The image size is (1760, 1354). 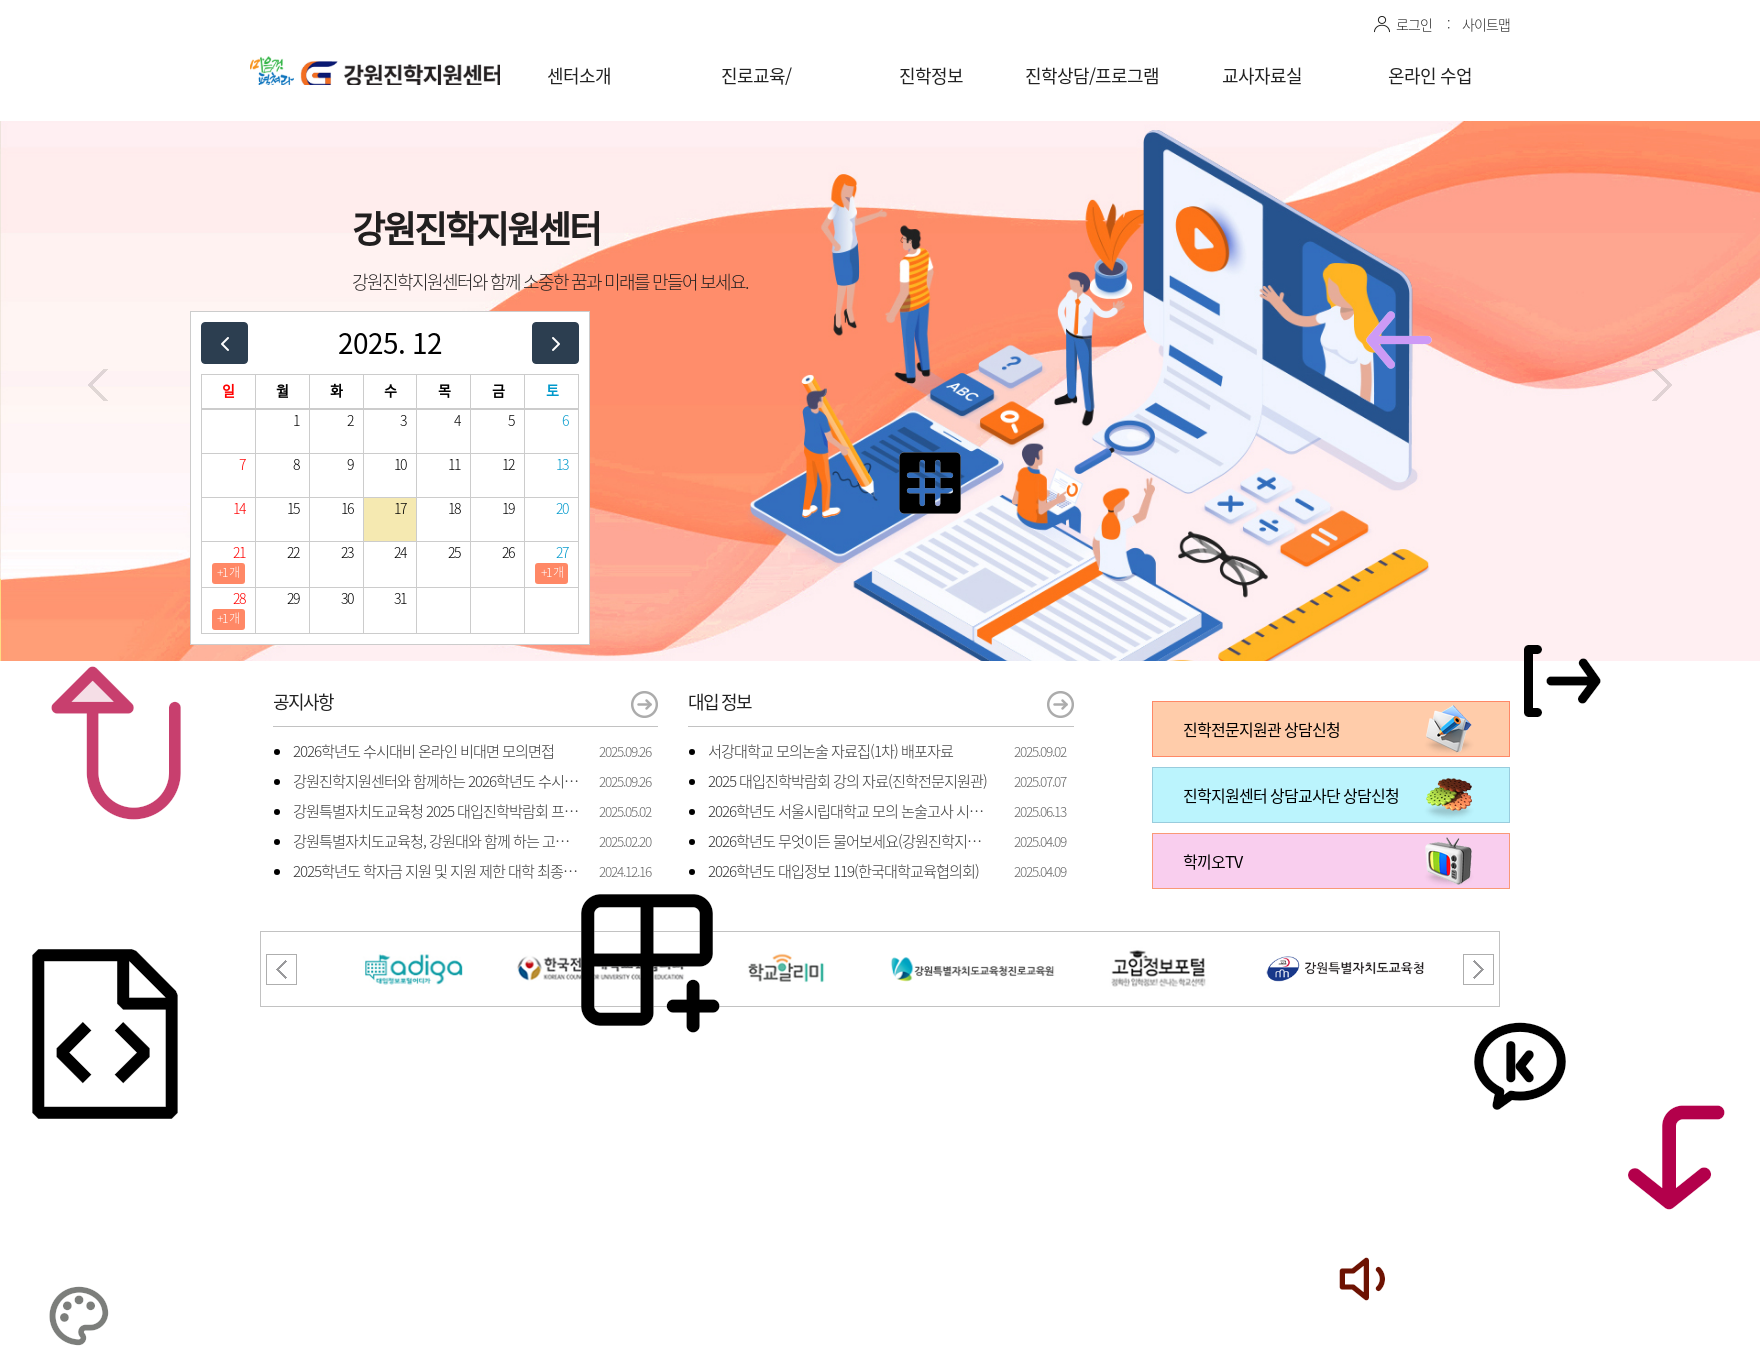 What do you see at coordinates (1560, 681) in the screenshot?
I see `log out of your account` at bounding box center [1560, 681].